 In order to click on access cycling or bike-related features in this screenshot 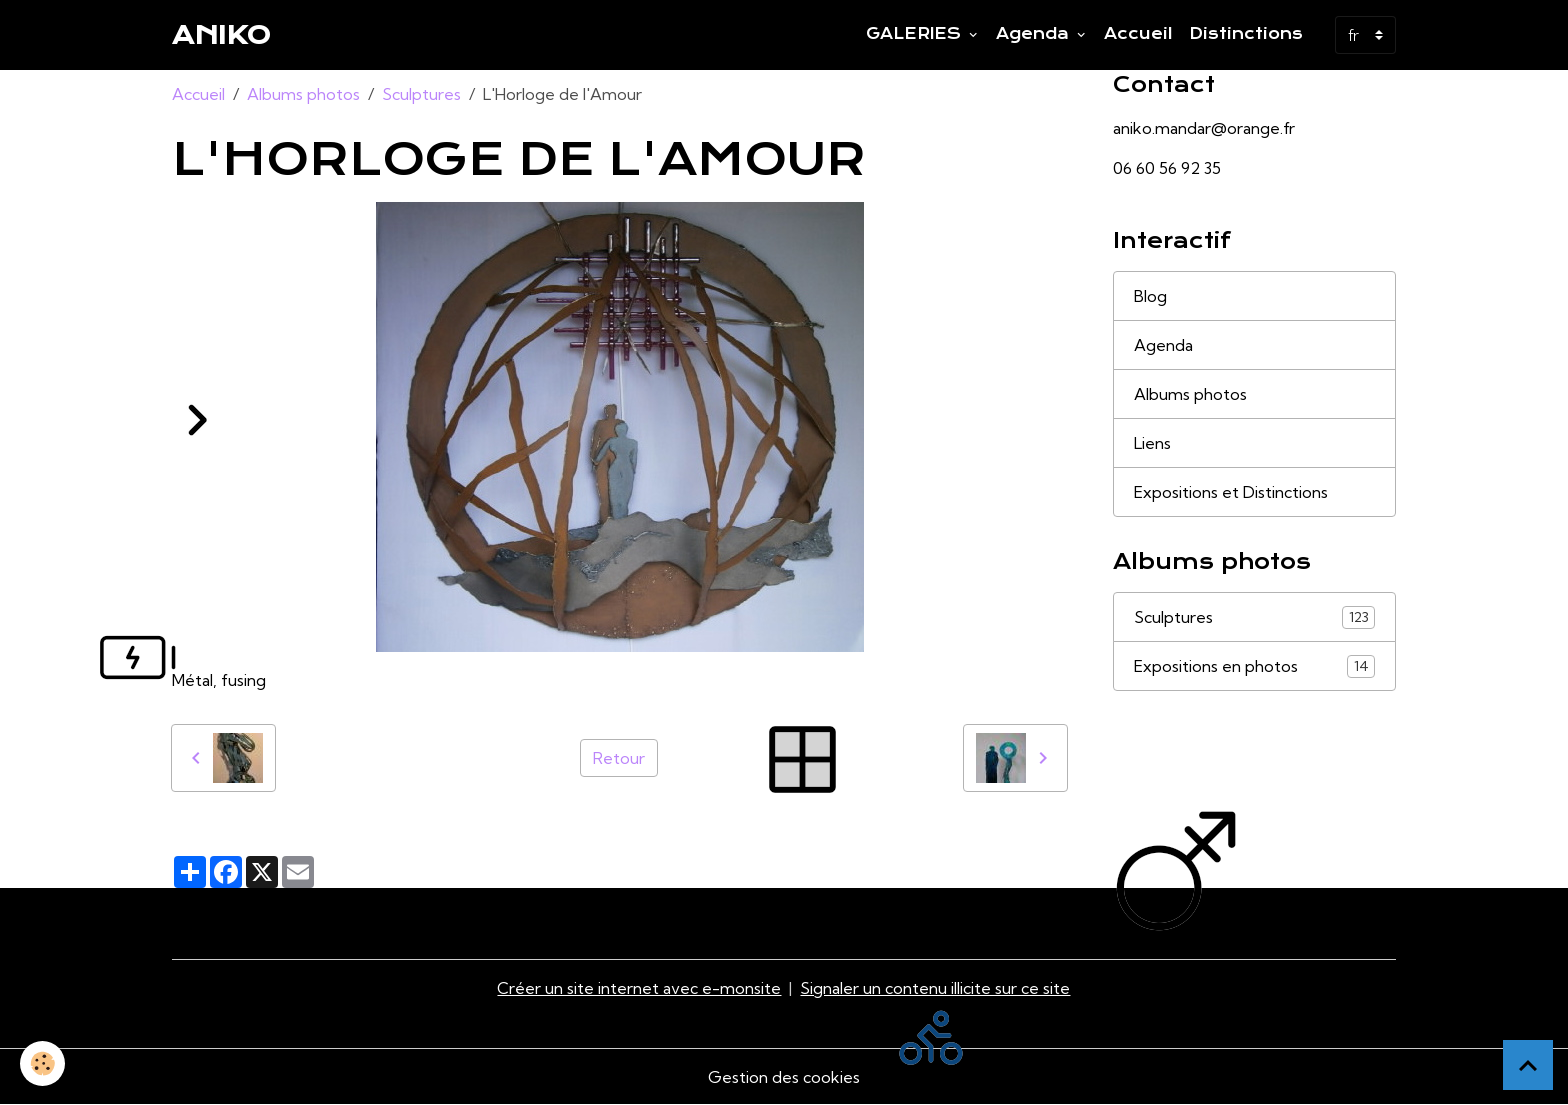, I will do `click(931, 1040)`.